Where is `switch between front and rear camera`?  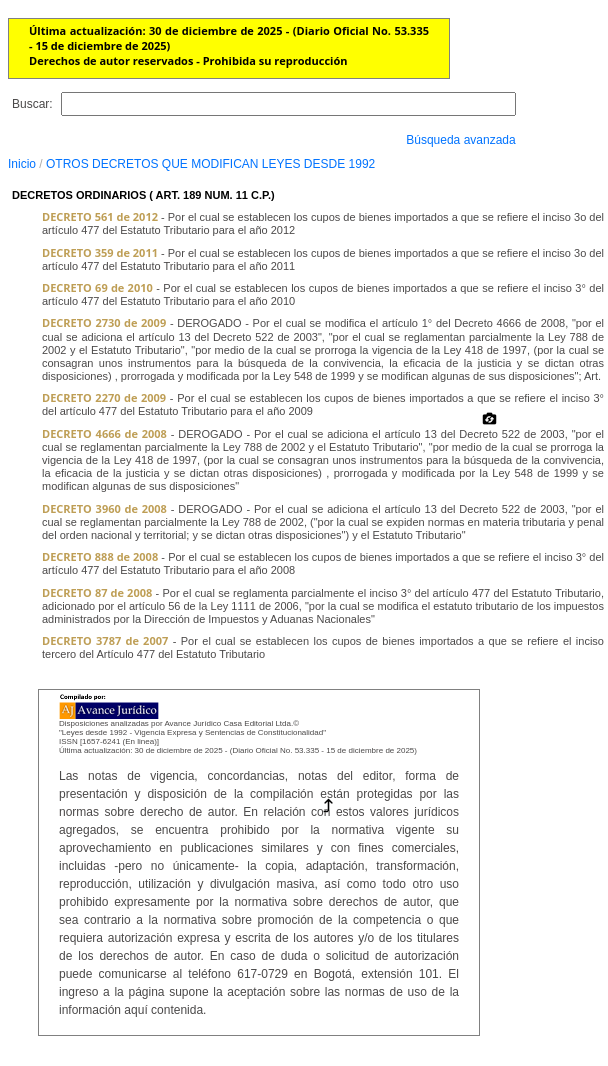 switch between front and rear camera is located at coordinates (489, 418).